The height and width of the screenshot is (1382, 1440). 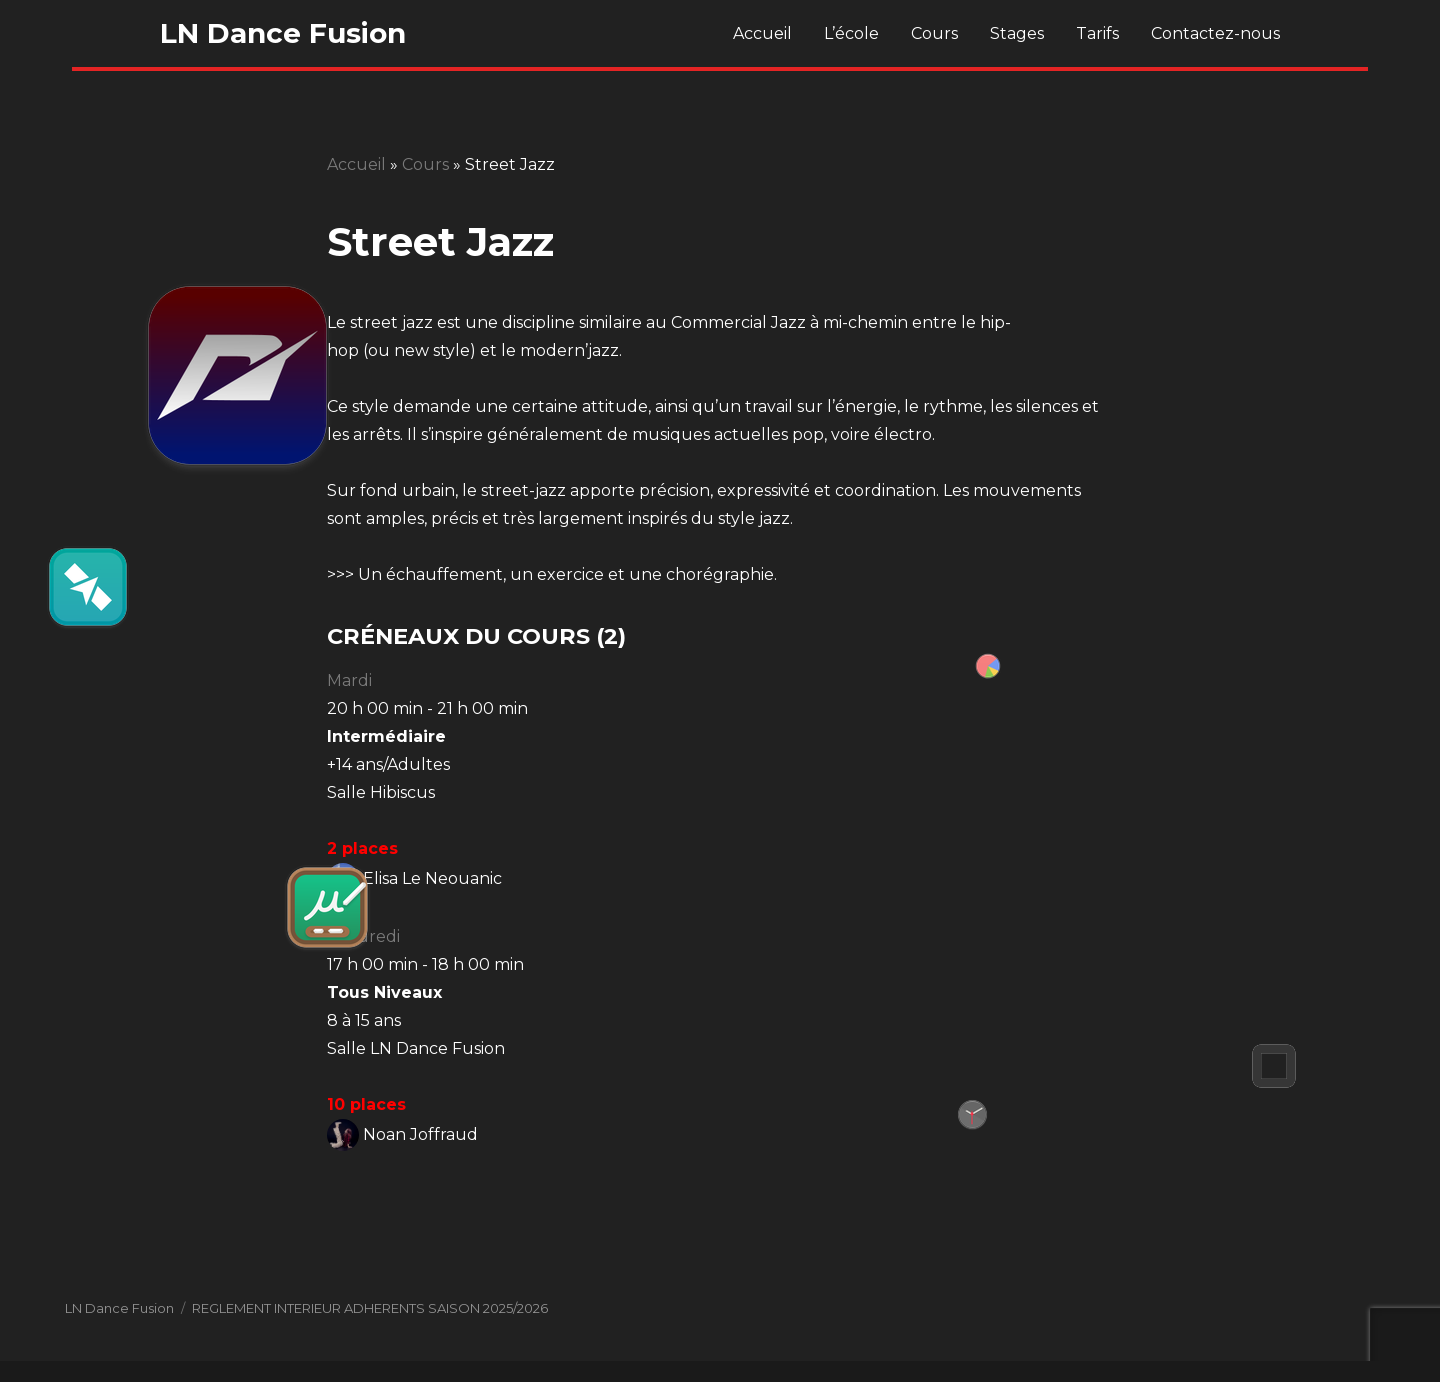 I want to click on open the clocks app, so click(x=972, y=1114).